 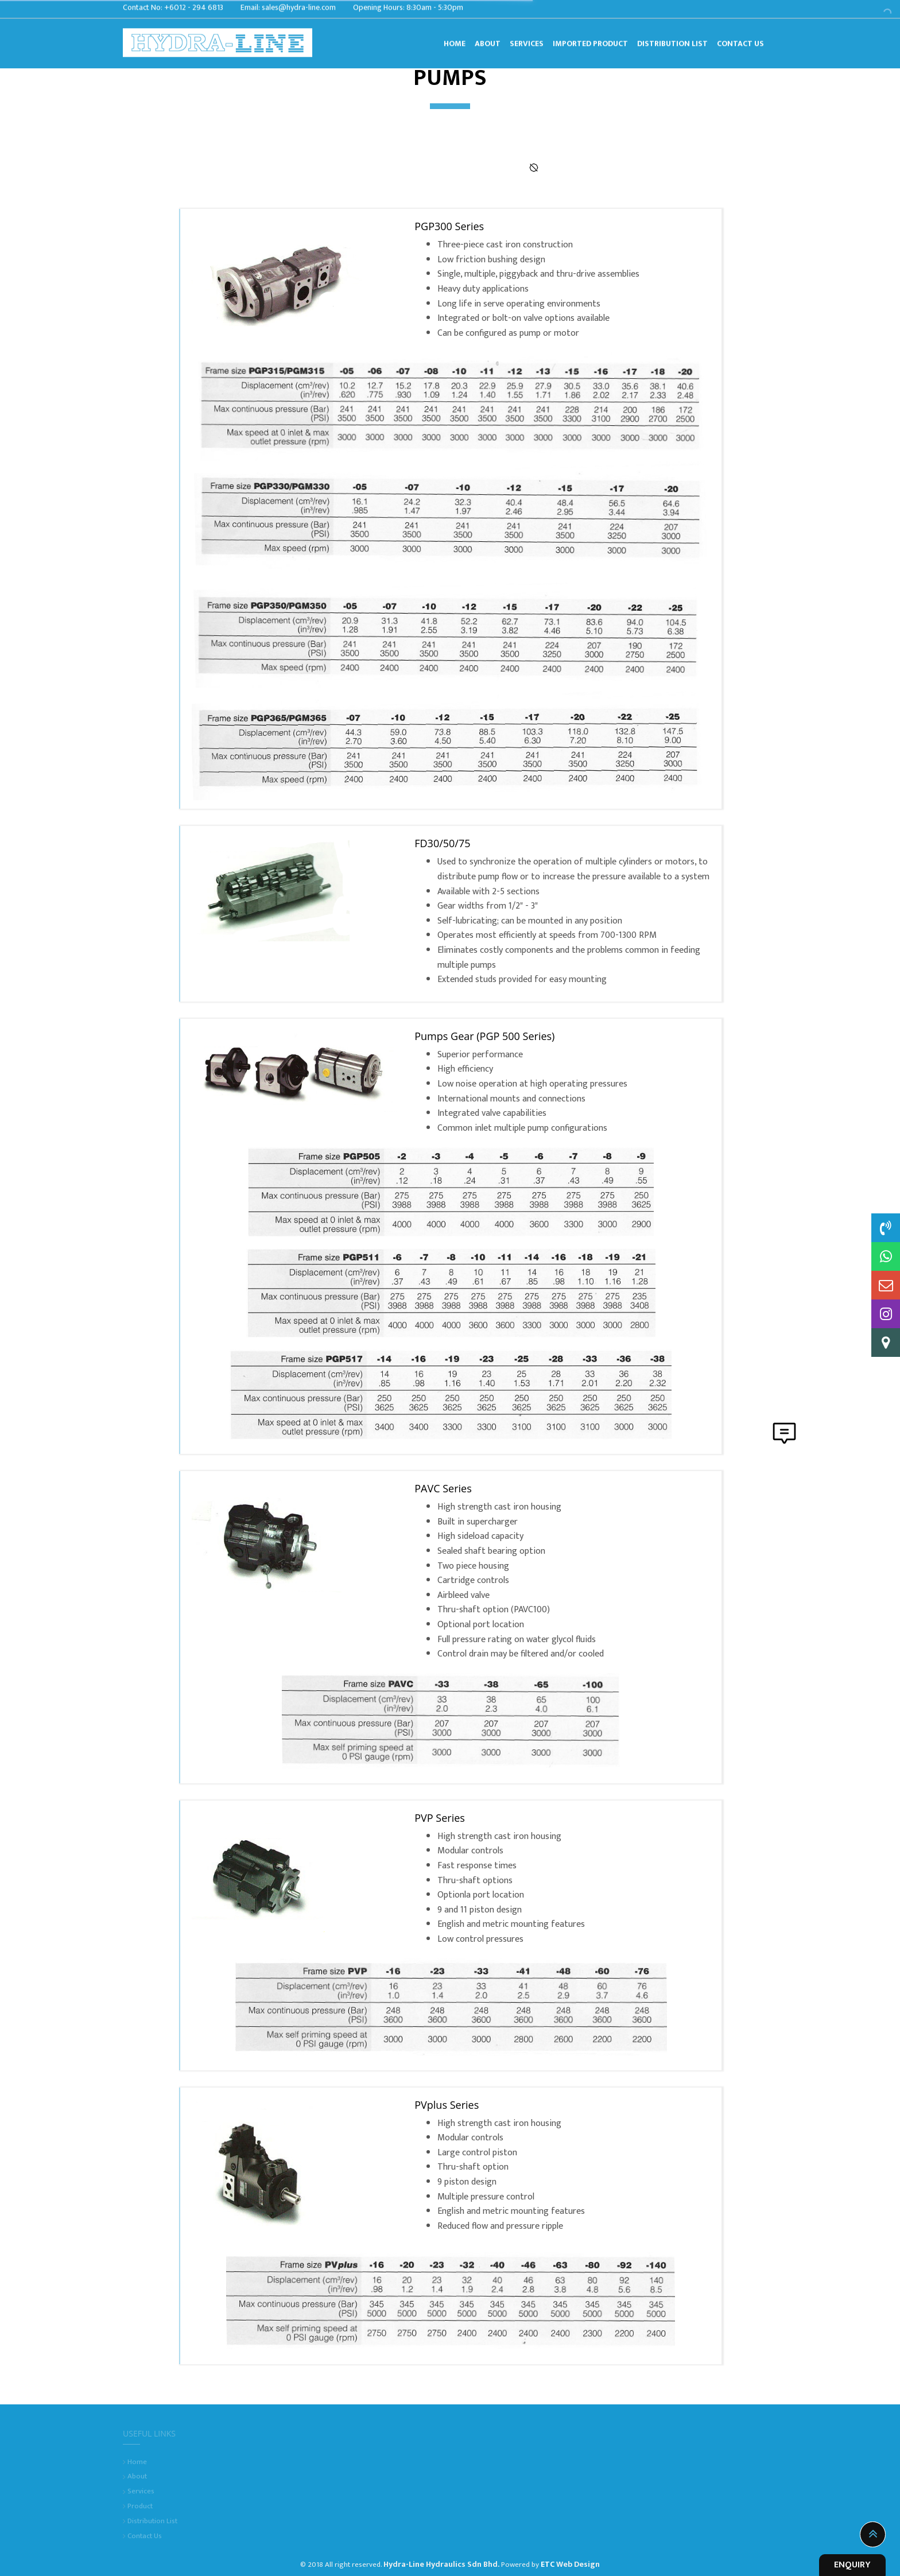 What do you see at coordinates (784, 1432) in the screenshot?
I see `open chat or messaging` at bounding box center [784, 1432].